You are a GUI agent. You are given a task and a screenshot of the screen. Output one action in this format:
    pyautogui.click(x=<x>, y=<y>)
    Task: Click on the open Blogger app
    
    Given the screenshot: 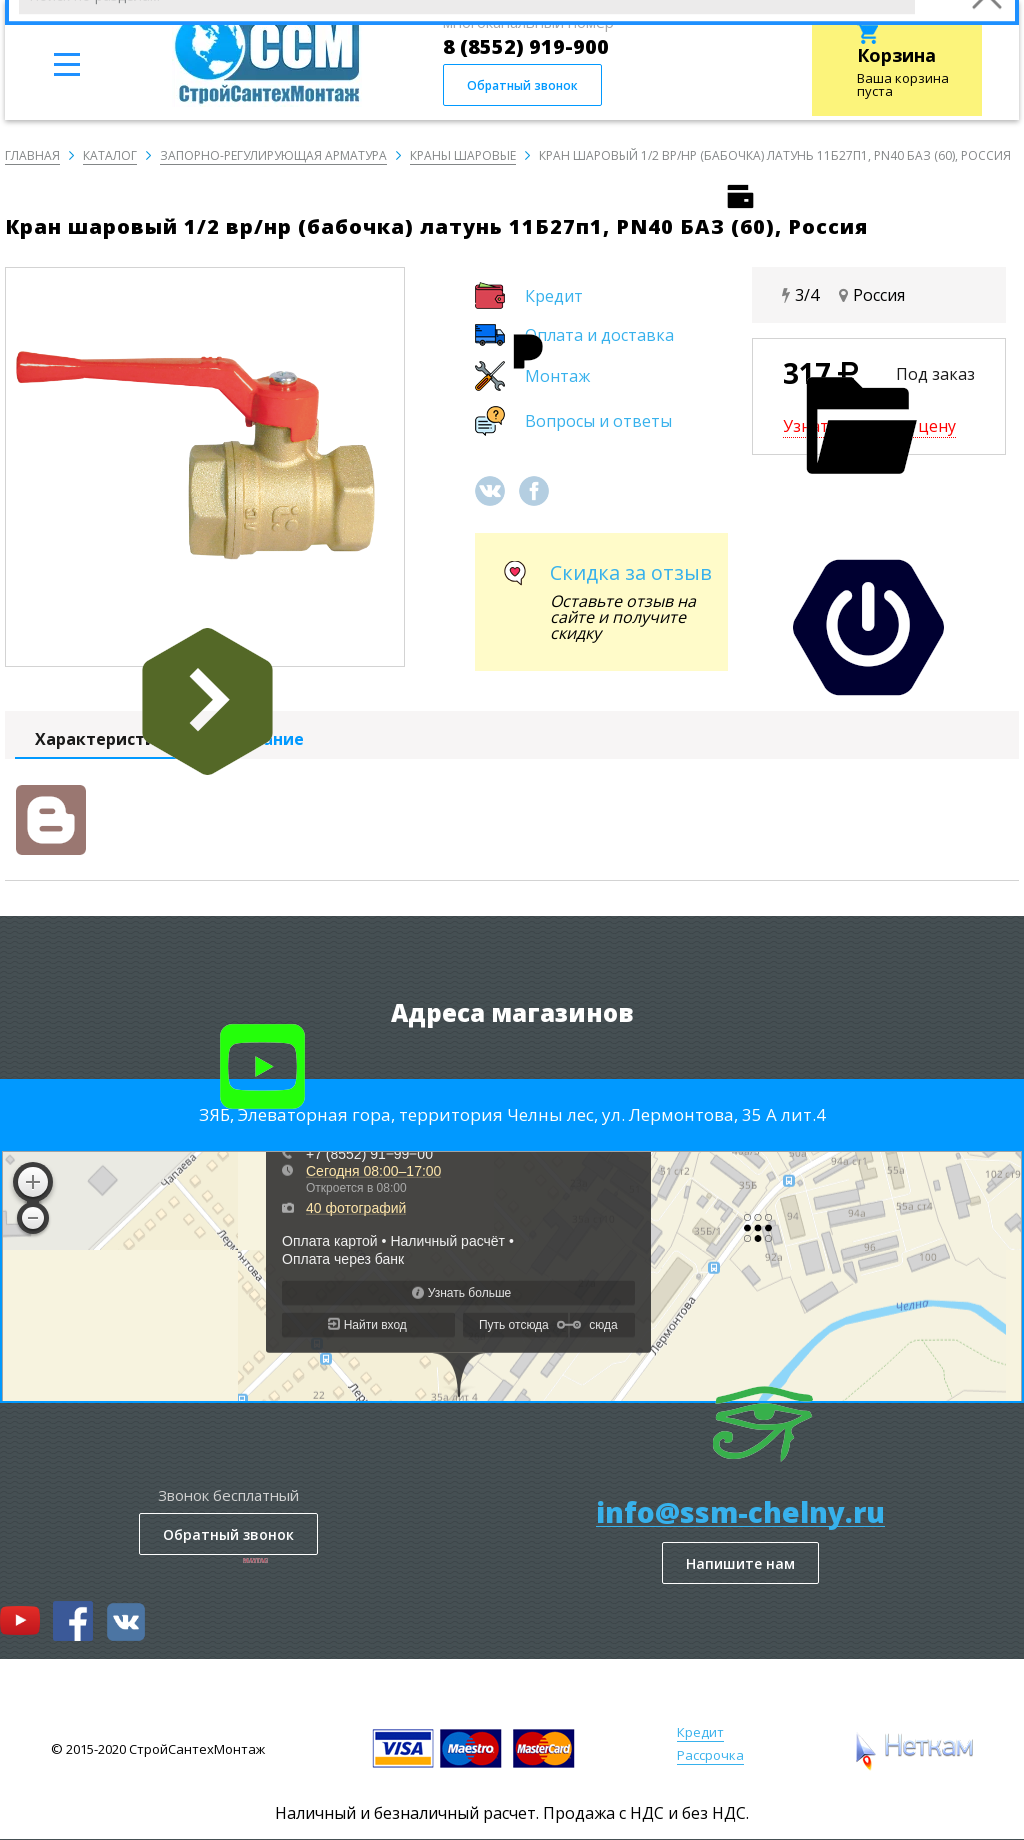 What is the action you would take?
    pyautogui.click(x=51, y=820)
    